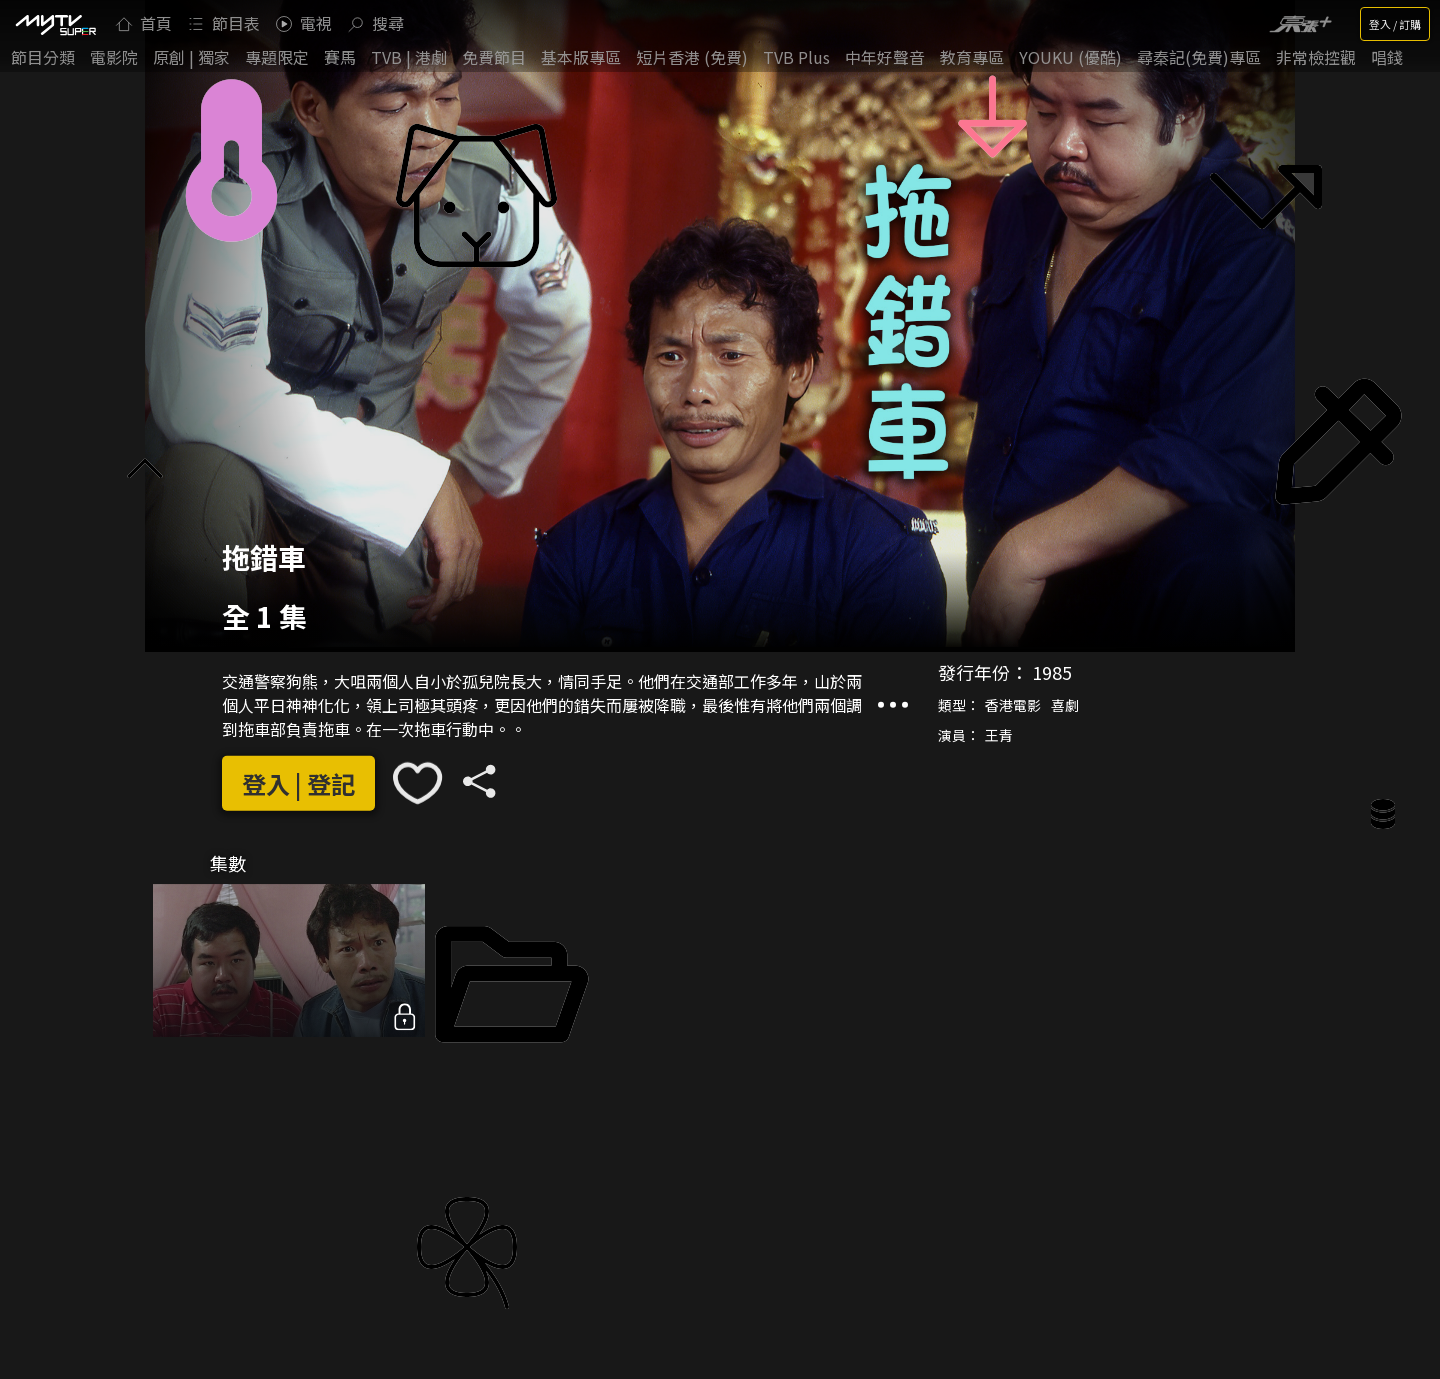  Describe the element at coordinates (506, 981) in the screenshot. I see `open a folder to view its contents` at that location.